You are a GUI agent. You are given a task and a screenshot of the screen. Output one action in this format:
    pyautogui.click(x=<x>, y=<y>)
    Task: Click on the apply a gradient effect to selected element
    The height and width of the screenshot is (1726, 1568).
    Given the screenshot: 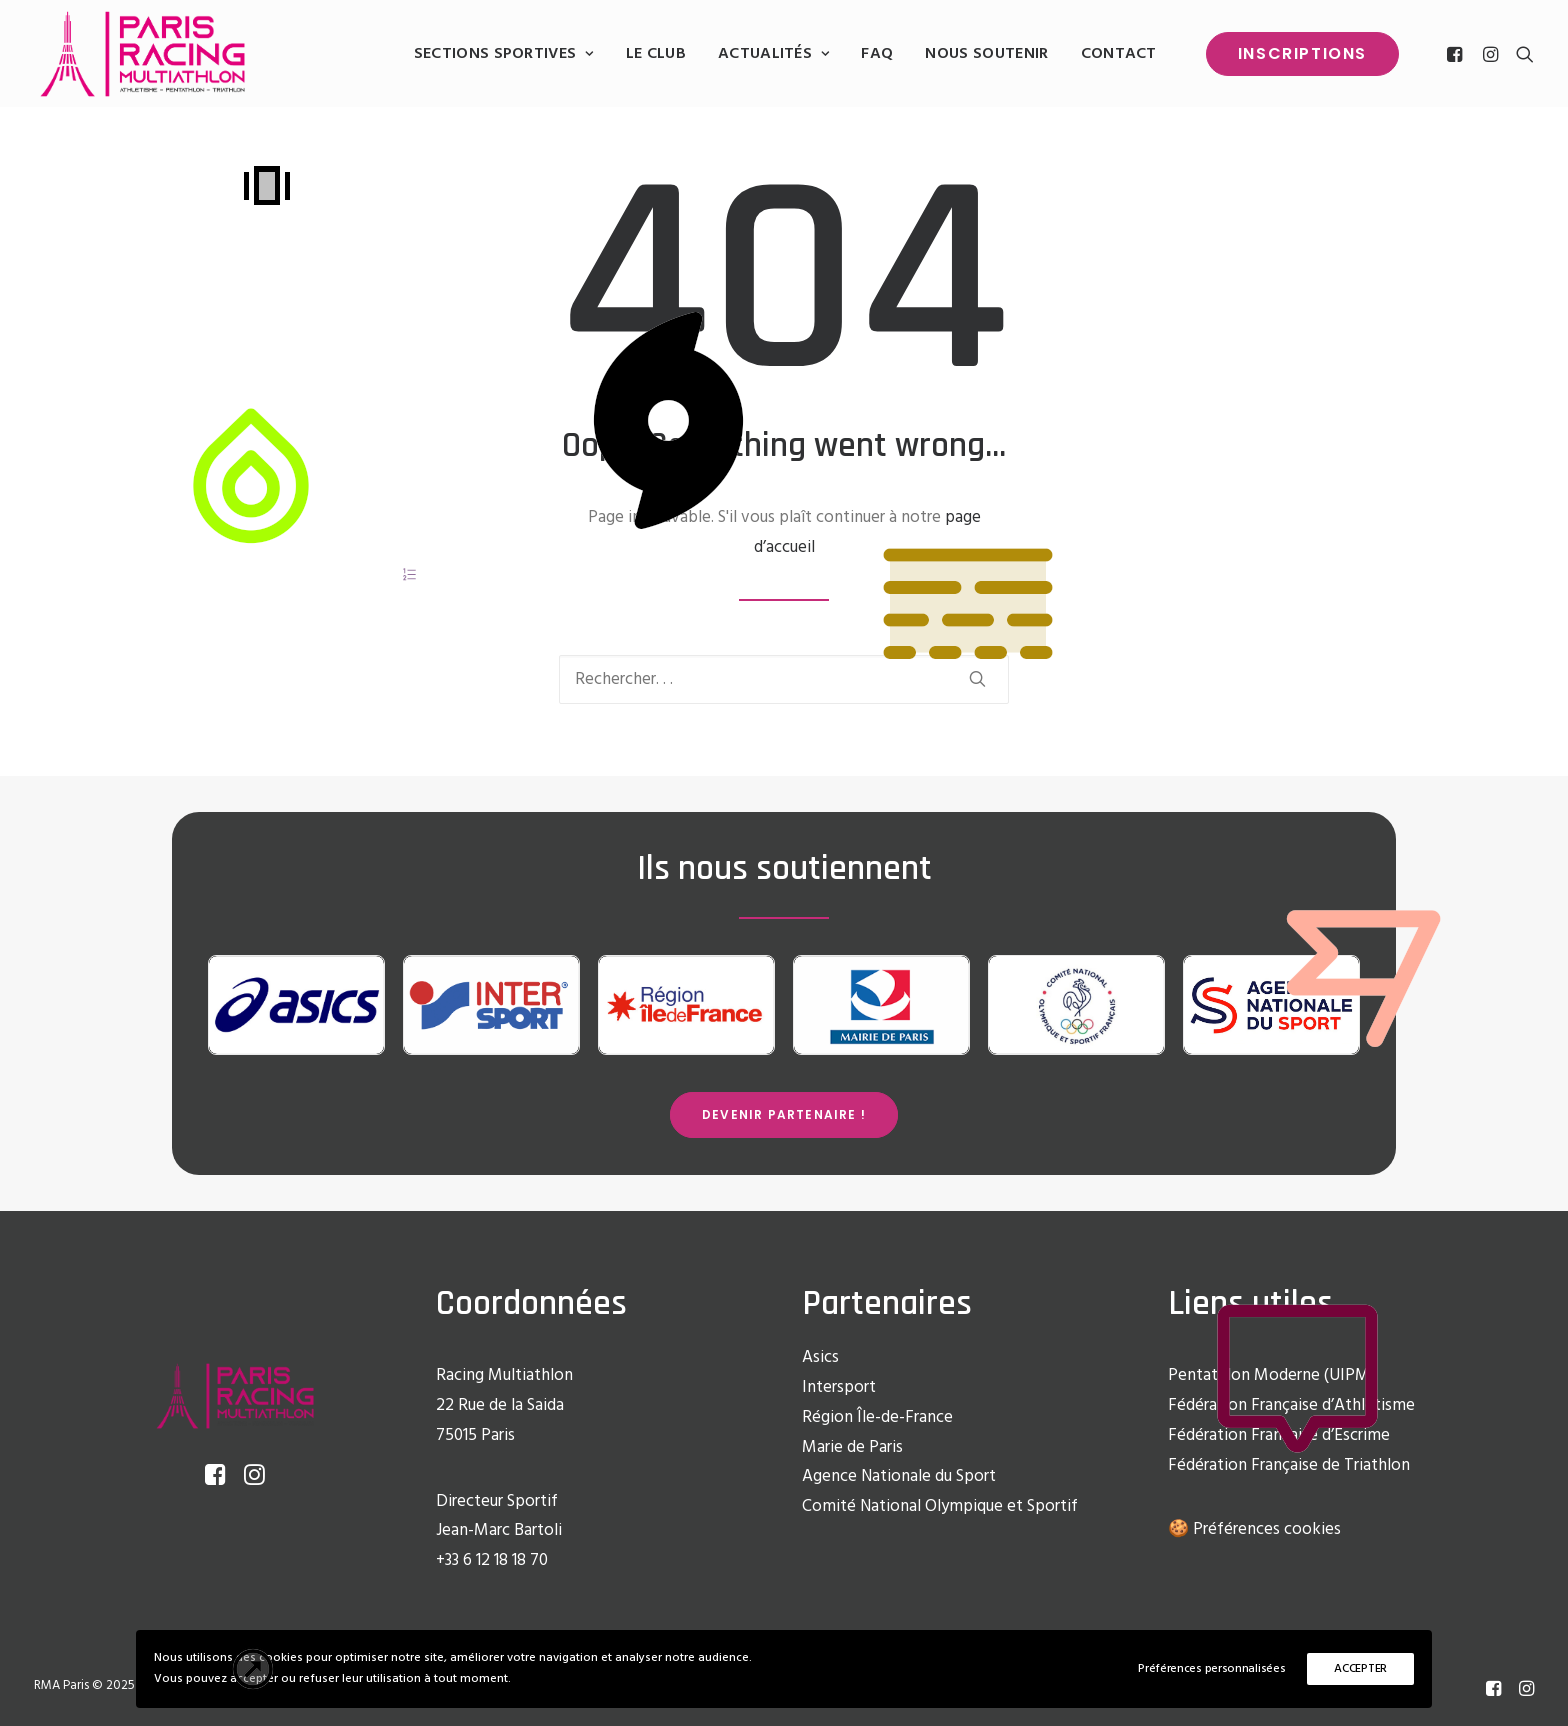 What is the action you would take?
    pyautogui.click(x=968, y=607)
    